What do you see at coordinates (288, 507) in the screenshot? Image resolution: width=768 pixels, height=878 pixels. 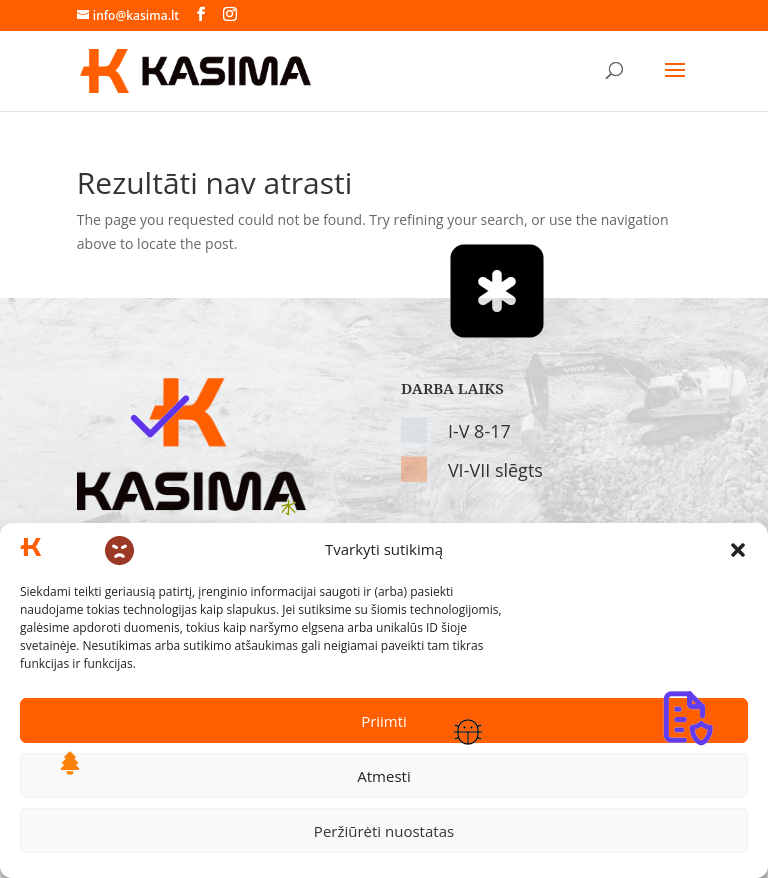 I see `access confucianism or chinese philosophy content` at bounding box center [288, 507].